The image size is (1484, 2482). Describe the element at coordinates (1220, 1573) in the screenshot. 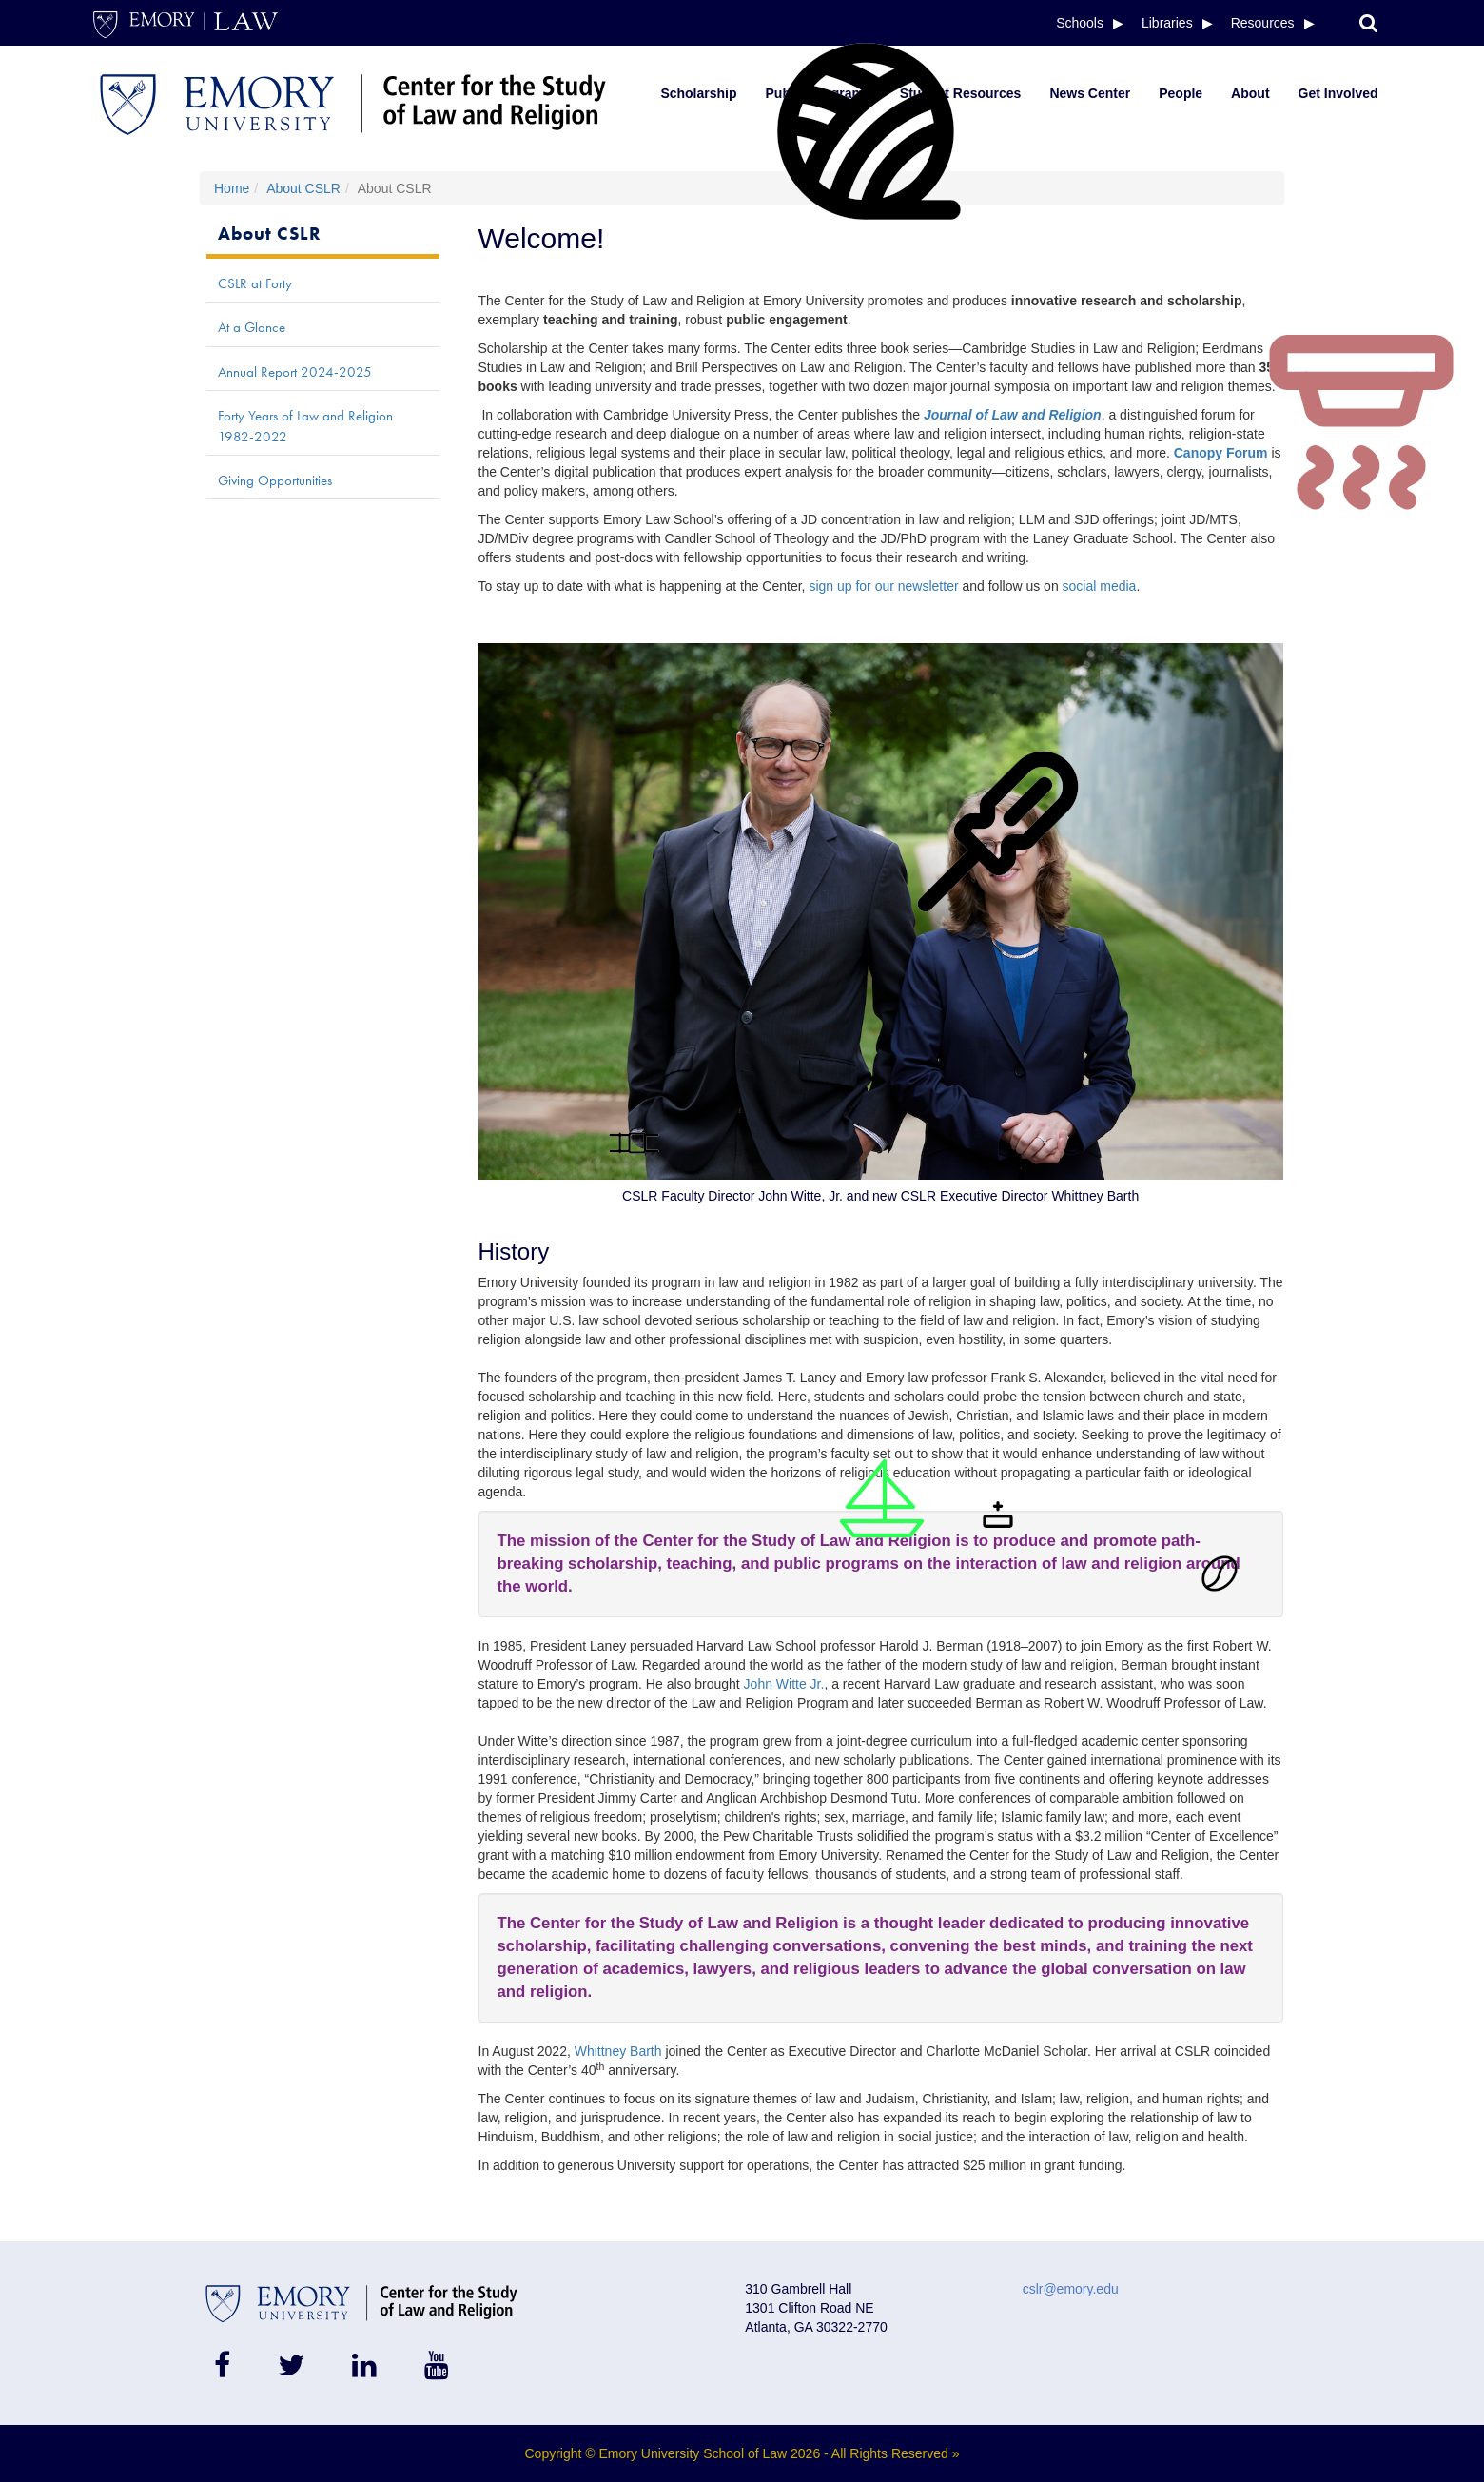

I see `browse coffee shops or cafés nearby` at that location.